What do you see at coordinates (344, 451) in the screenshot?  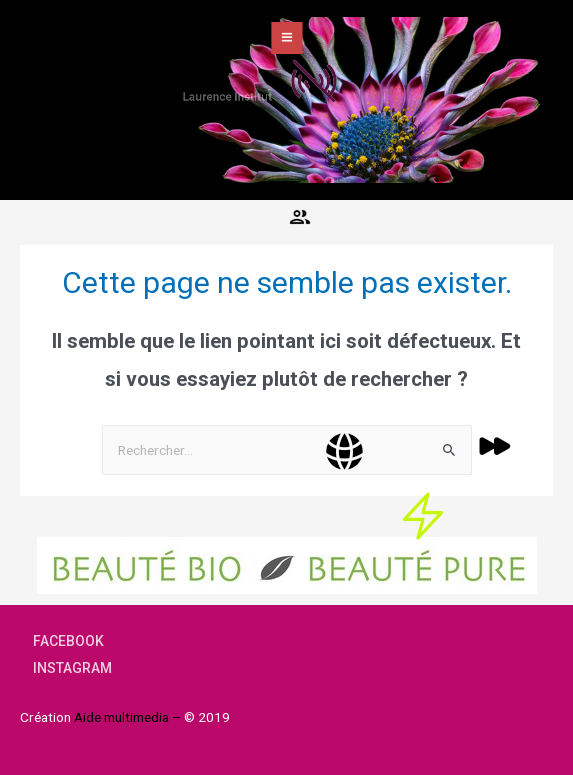 I see `access global or international settings` at bounding box center [344, 451].